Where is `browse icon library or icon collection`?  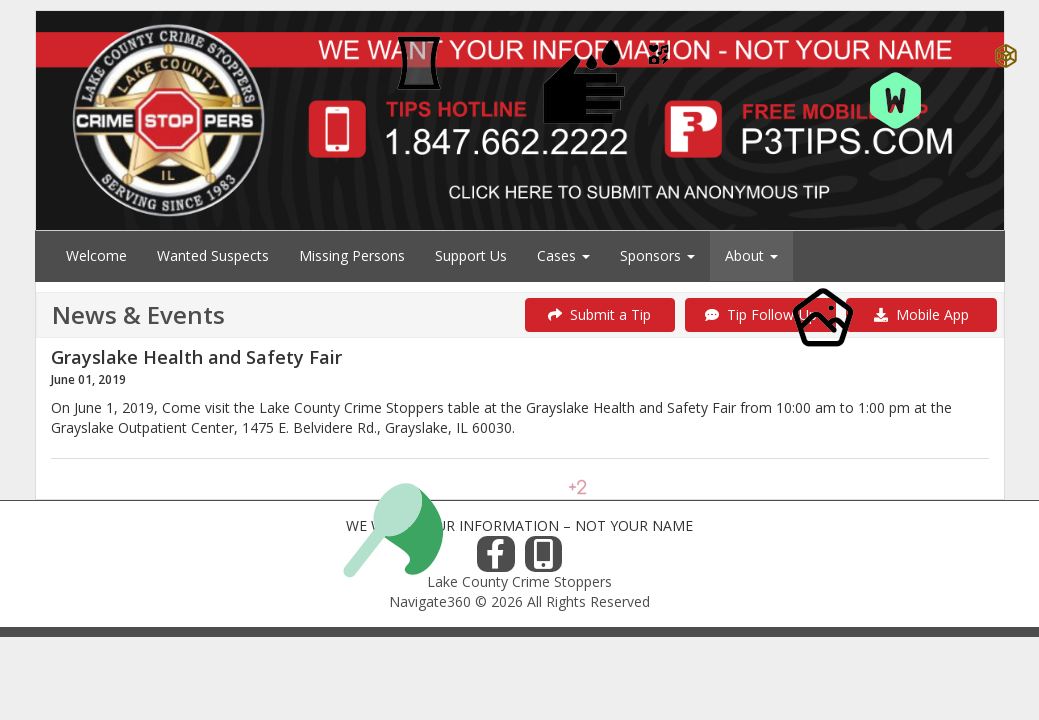
browse icon library or icon collection is located at coordinates (658, 54).